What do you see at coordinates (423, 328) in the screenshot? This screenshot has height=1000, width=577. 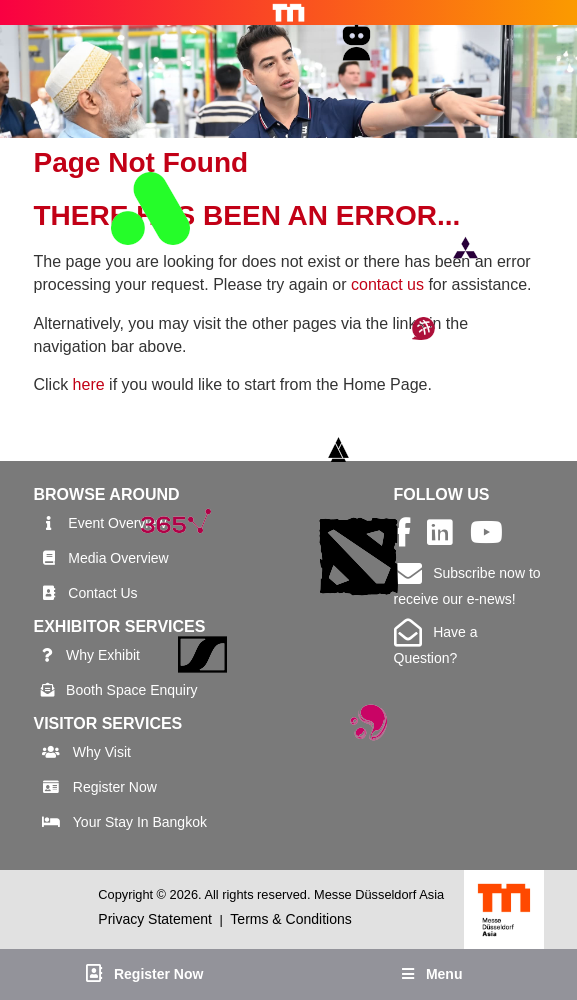 I see `visit the CodeNewbie community website` at bounding box center [423, 328].